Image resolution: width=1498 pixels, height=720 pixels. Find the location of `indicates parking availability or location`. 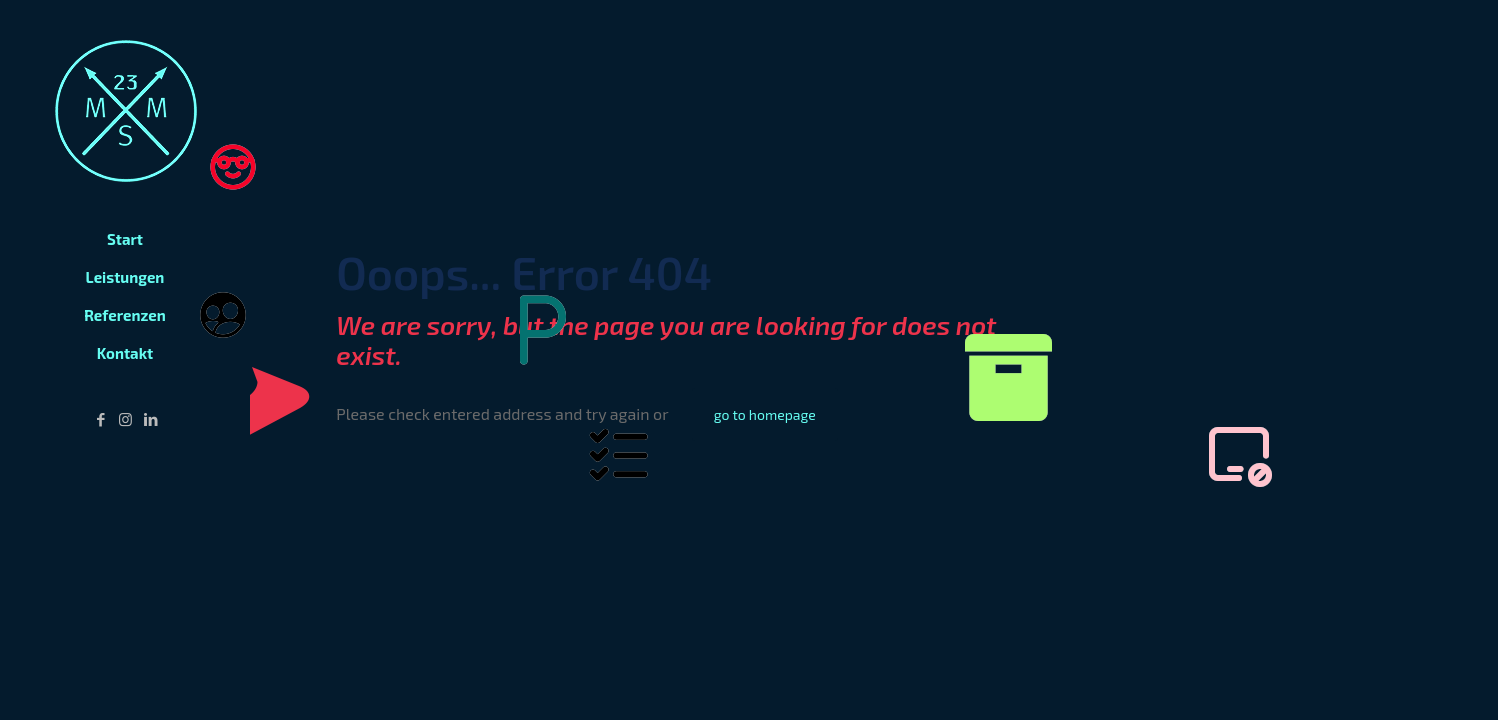

indicates parking availability or location is located at coordinates (543, 330).